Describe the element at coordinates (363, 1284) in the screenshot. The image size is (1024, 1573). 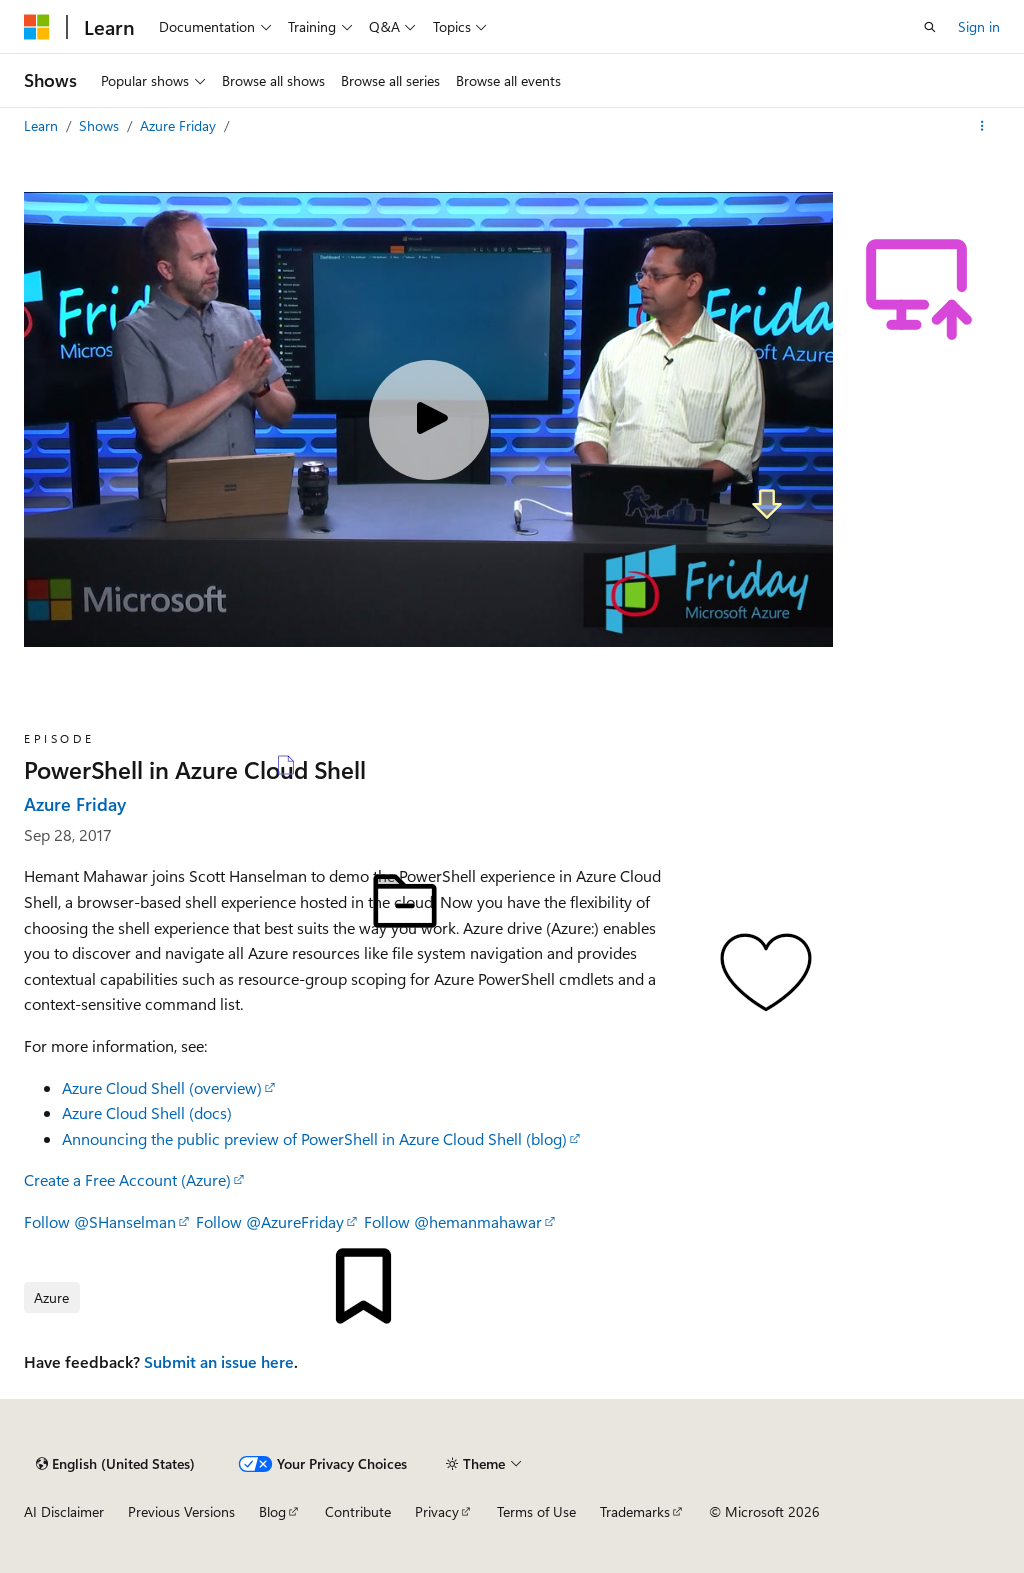
I see `bookmark this item` at that location.